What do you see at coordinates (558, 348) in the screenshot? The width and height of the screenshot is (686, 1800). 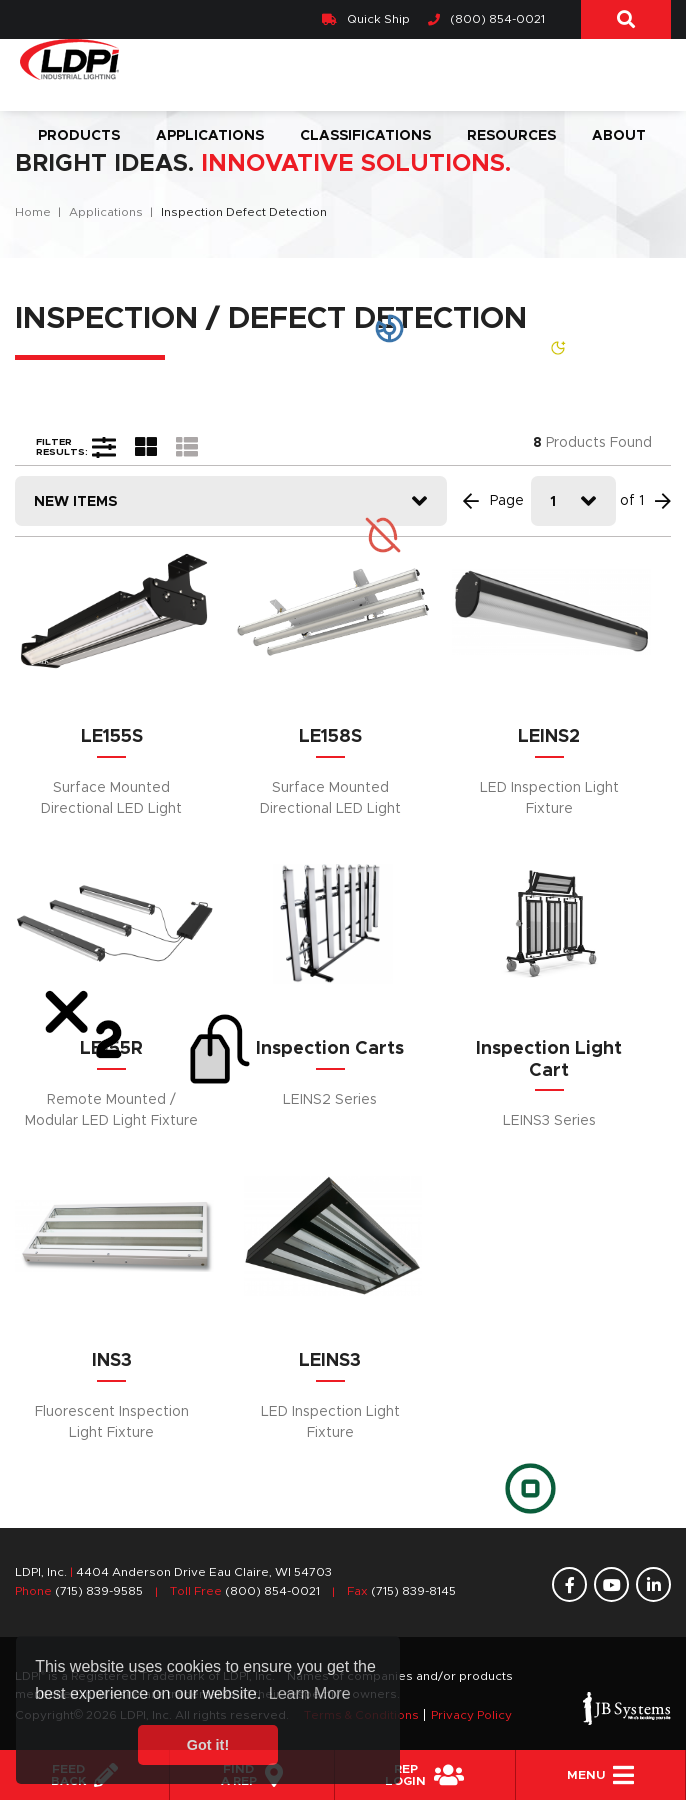 I see `enable dark mode or night theme` at bounding box center [558, 348].